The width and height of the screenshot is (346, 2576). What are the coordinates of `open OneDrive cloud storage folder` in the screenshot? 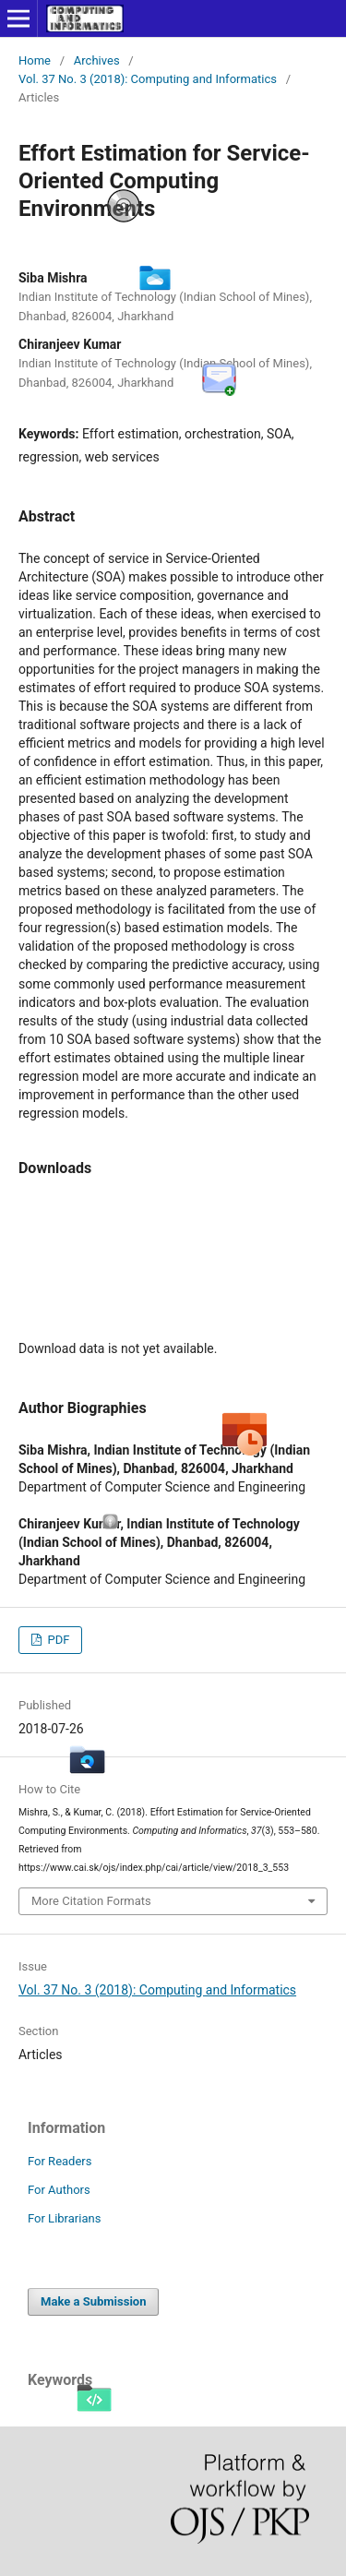 It's located at (155, 279).